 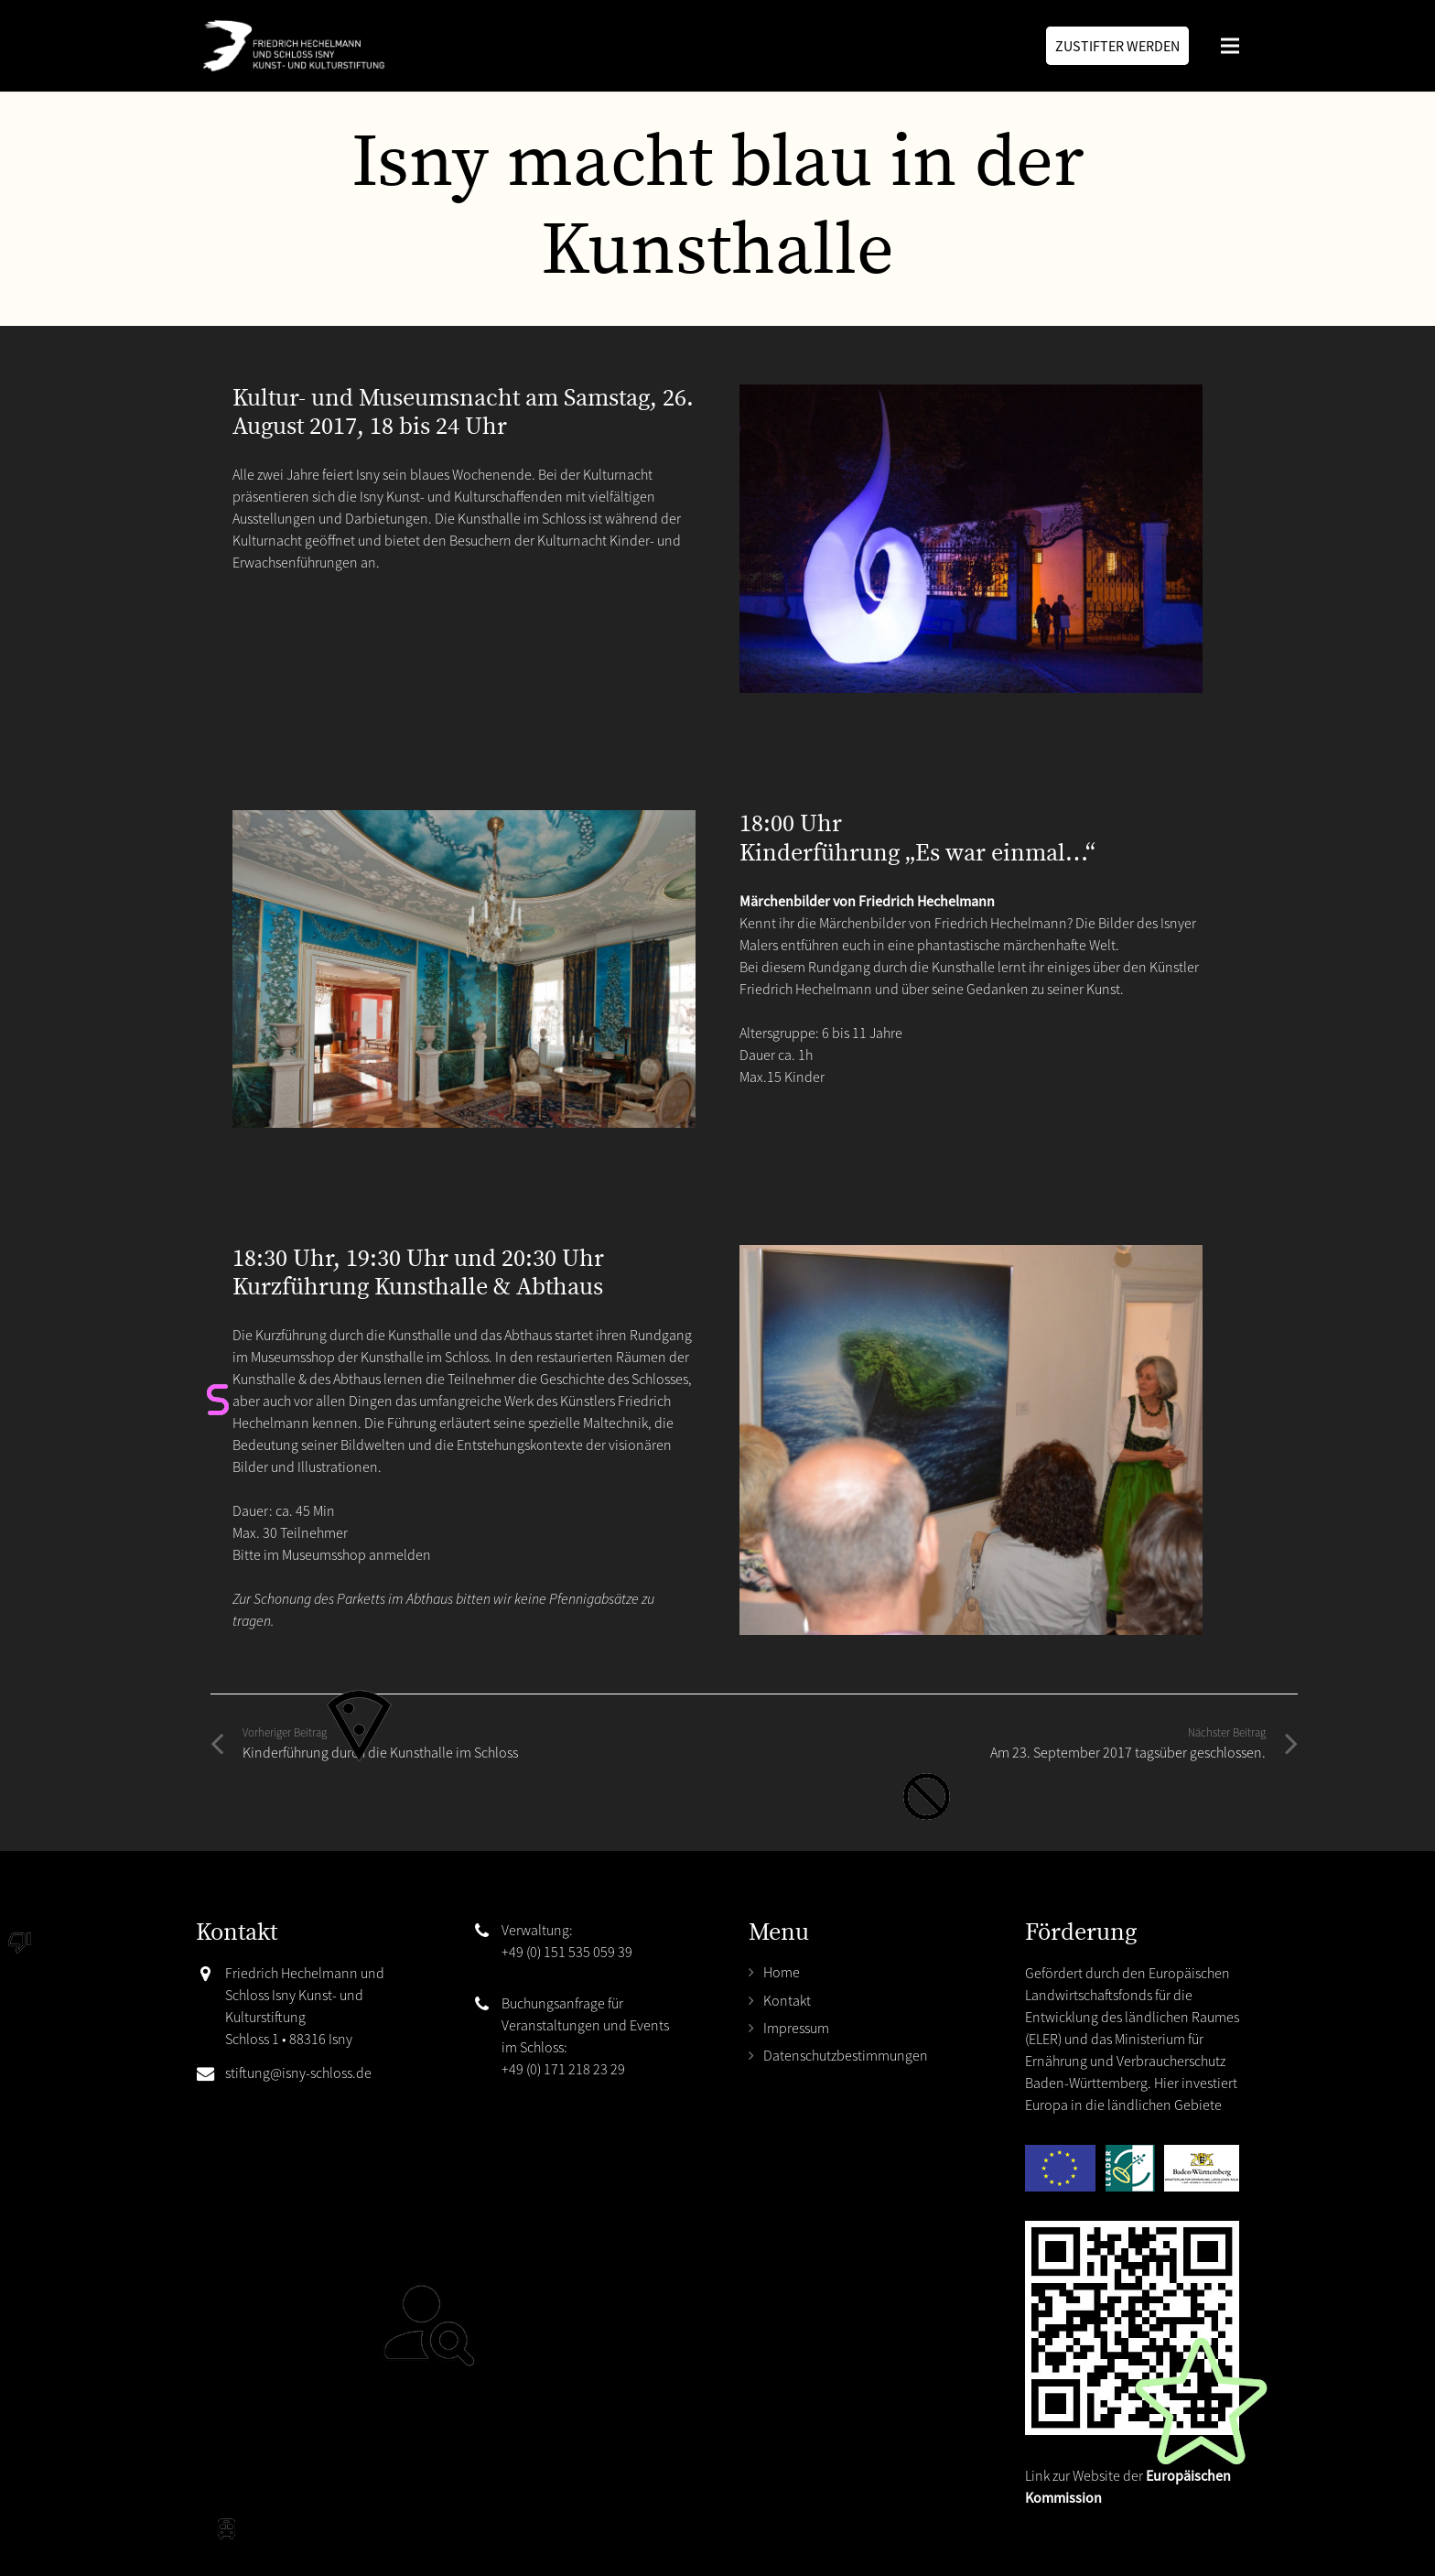 I want to click on dislike or downvote content, so click(x=19, y=1942).